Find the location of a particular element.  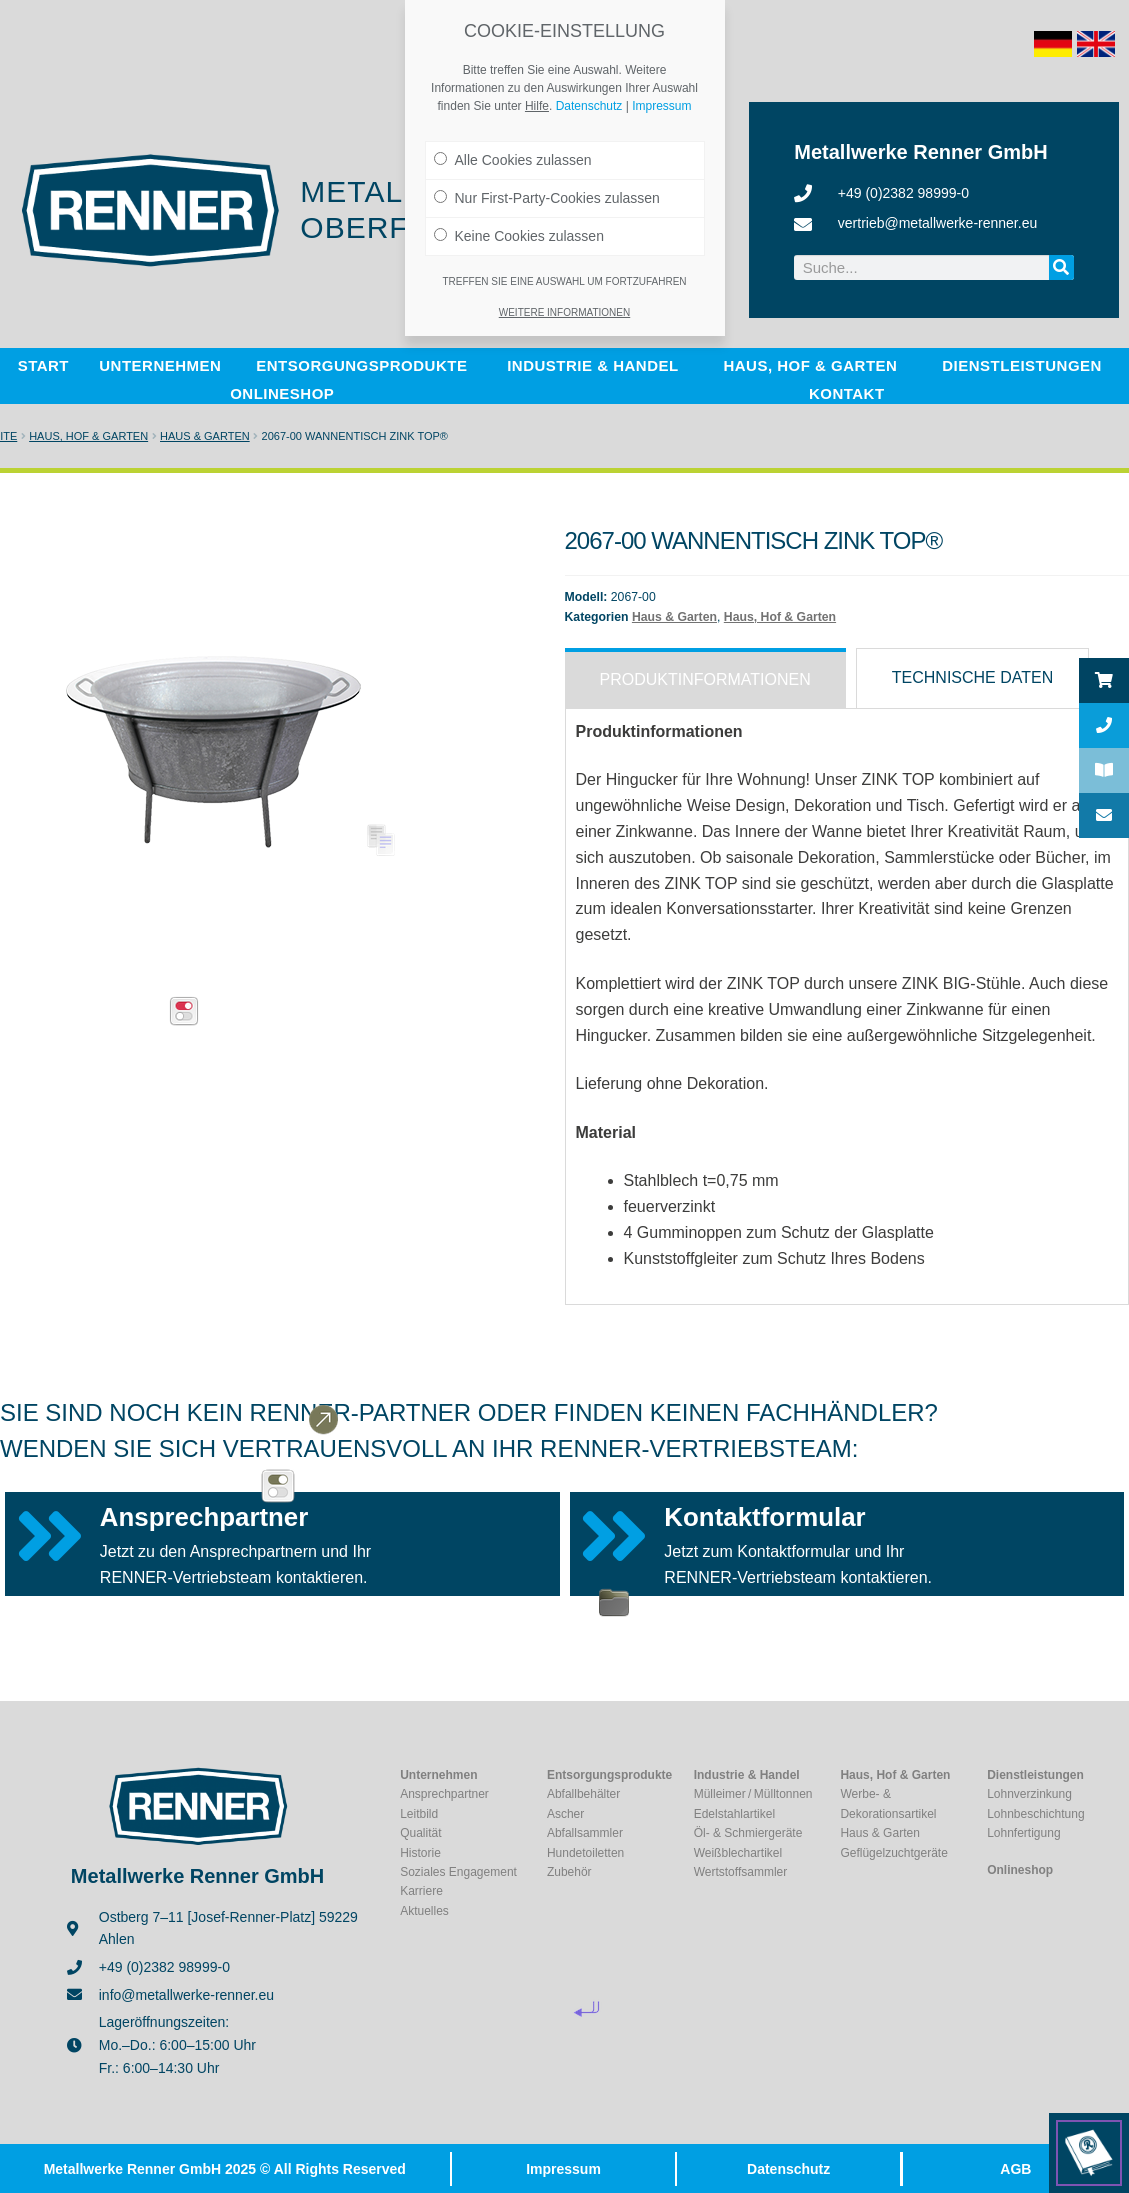

indicates a symbolic link or shortcut to another file is located at coordinates (323, 1419).